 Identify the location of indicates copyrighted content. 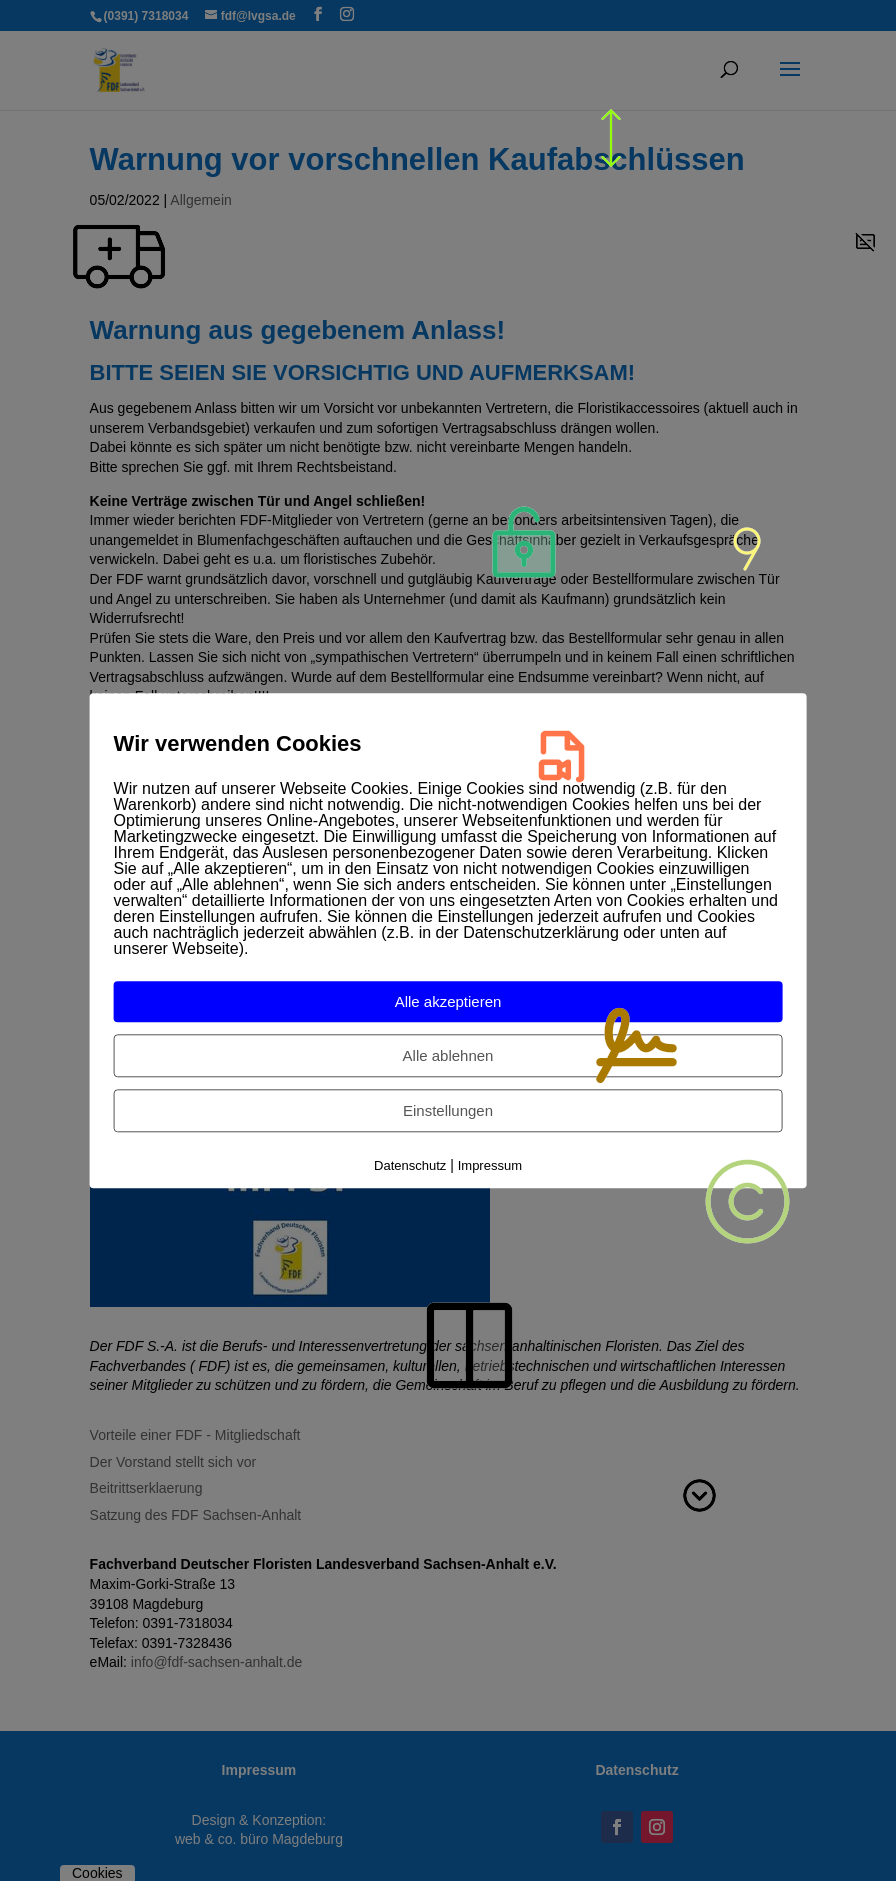
(747, 1201).